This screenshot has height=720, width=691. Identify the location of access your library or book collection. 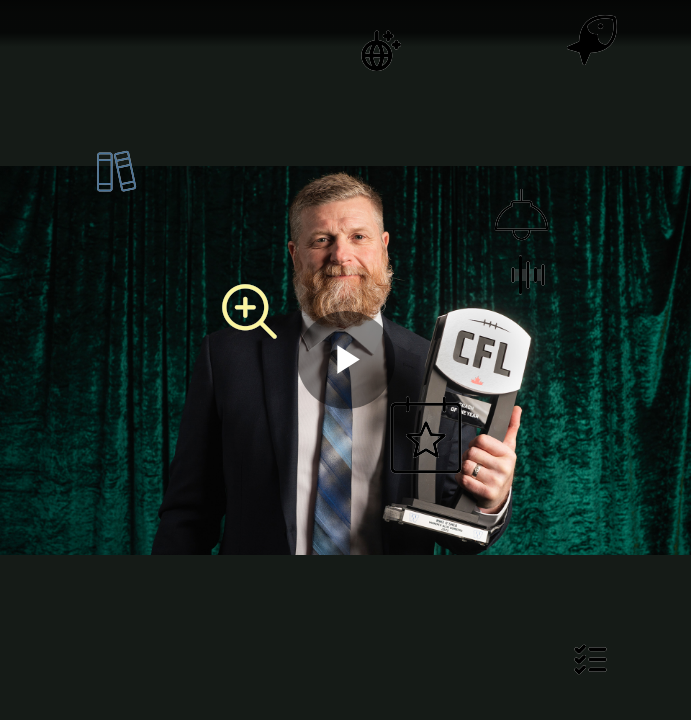
(115, 172).